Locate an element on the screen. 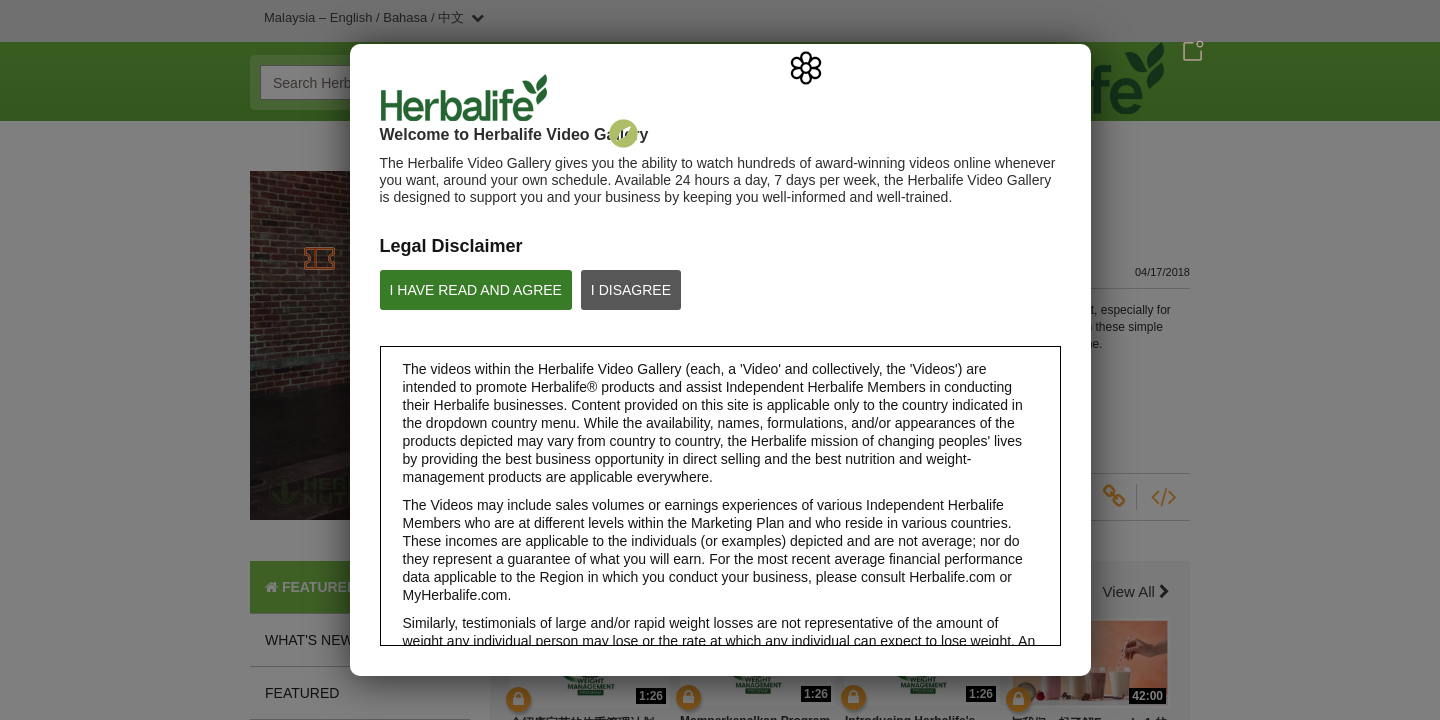 The width and height of the screenshot is (1440, 720). access nature or garden-related features is located at coordinates (806, 68).